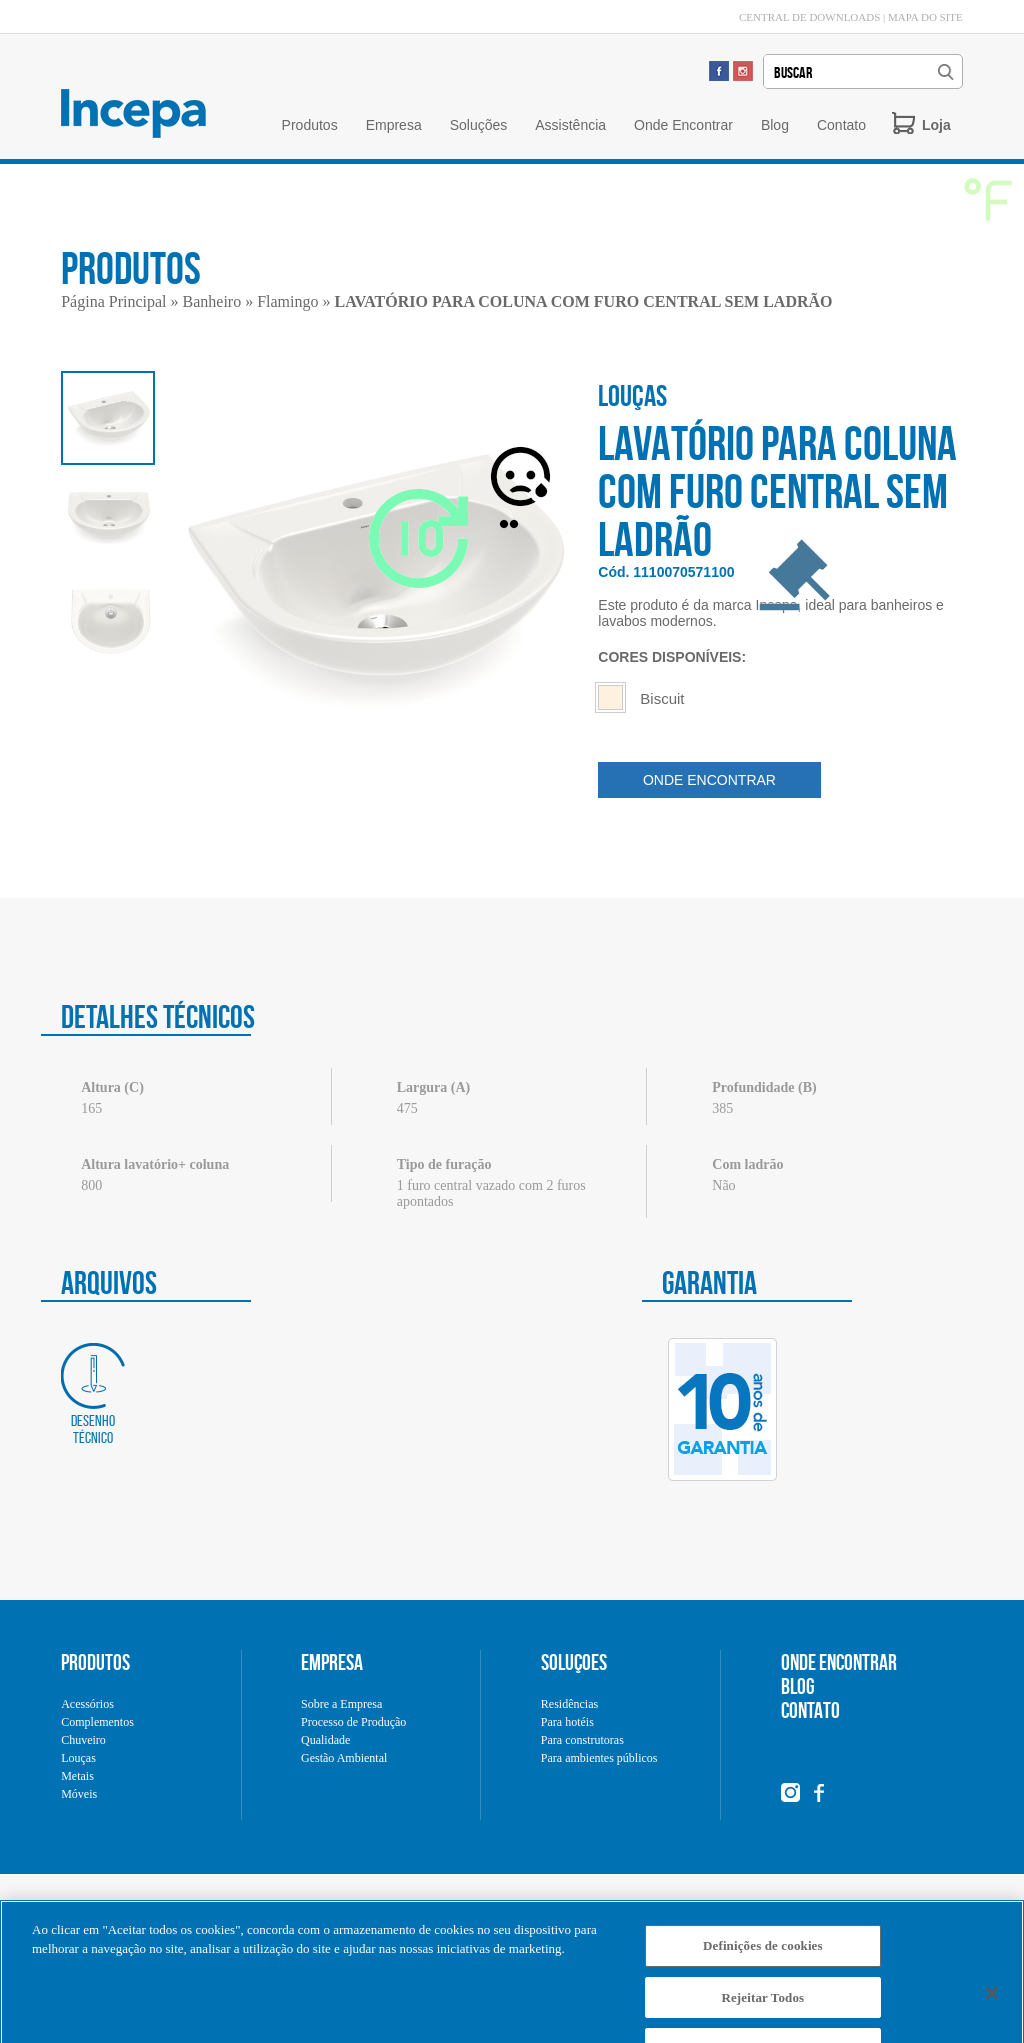  I want to click on place a bid on an auction item, so click(793, 577).